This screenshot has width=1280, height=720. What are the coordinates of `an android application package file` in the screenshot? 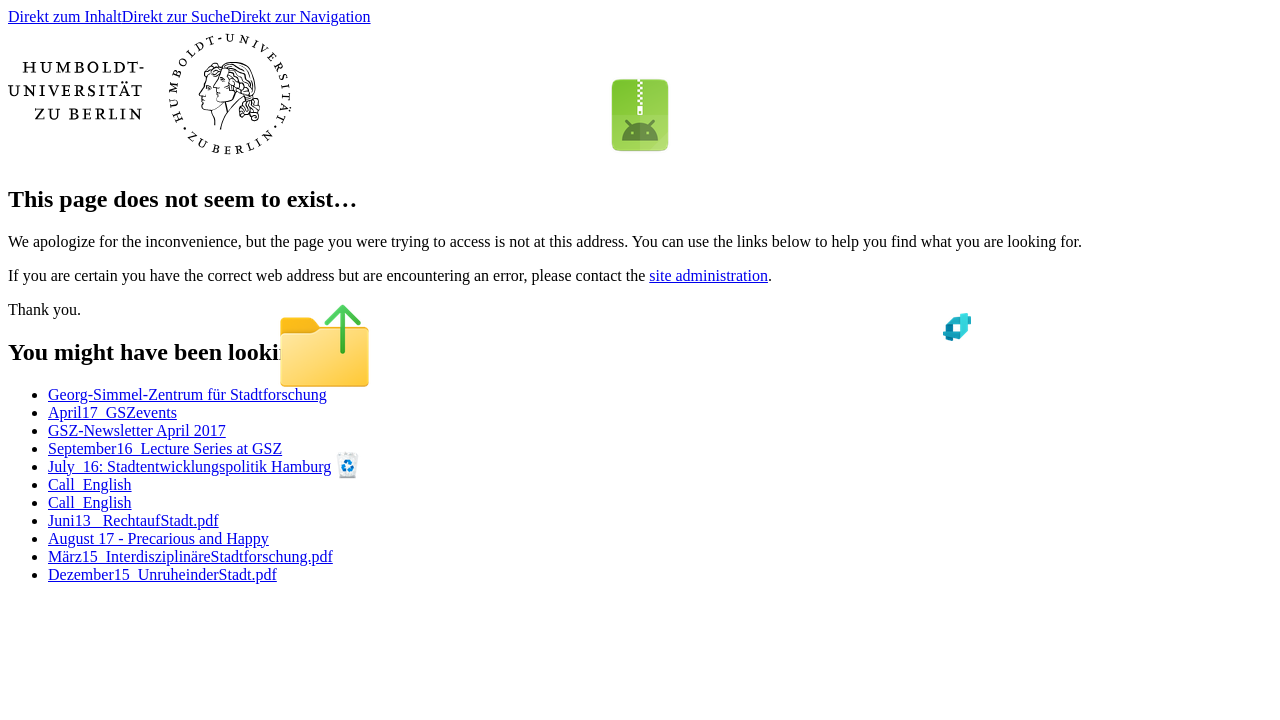 It's located at (640, 115).